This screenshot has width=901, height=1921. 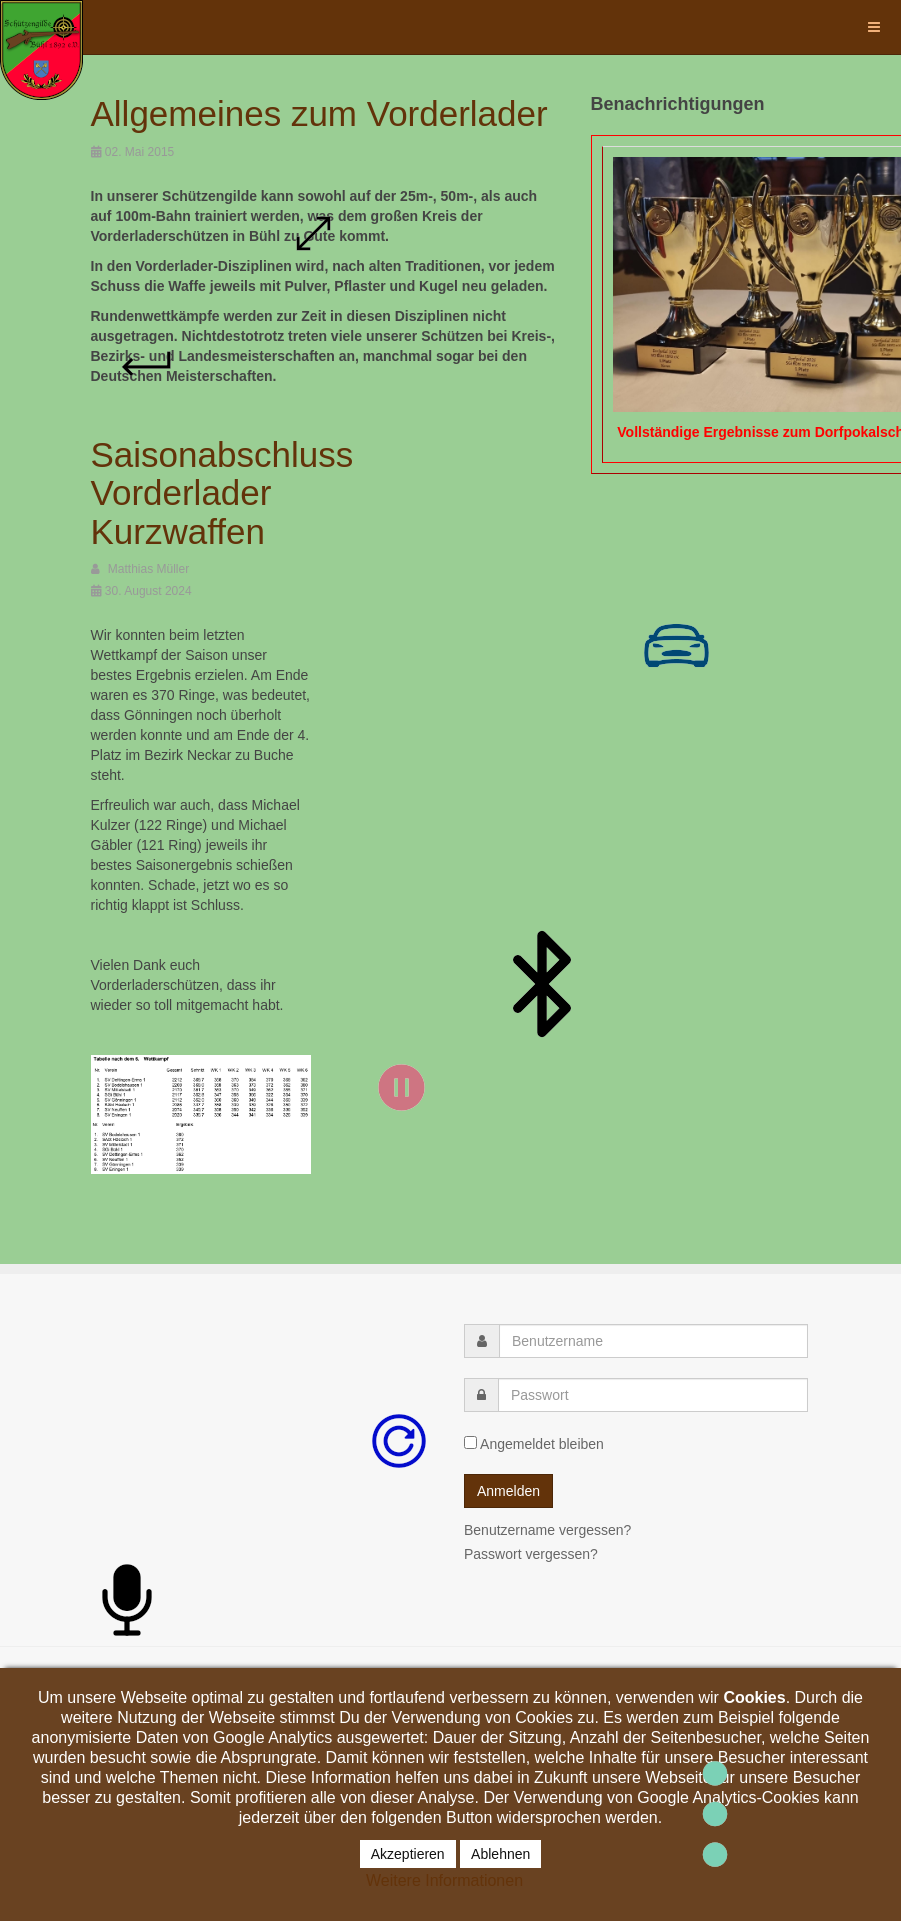 I want to click on return to previous item or step, so click(x=146, y=363).